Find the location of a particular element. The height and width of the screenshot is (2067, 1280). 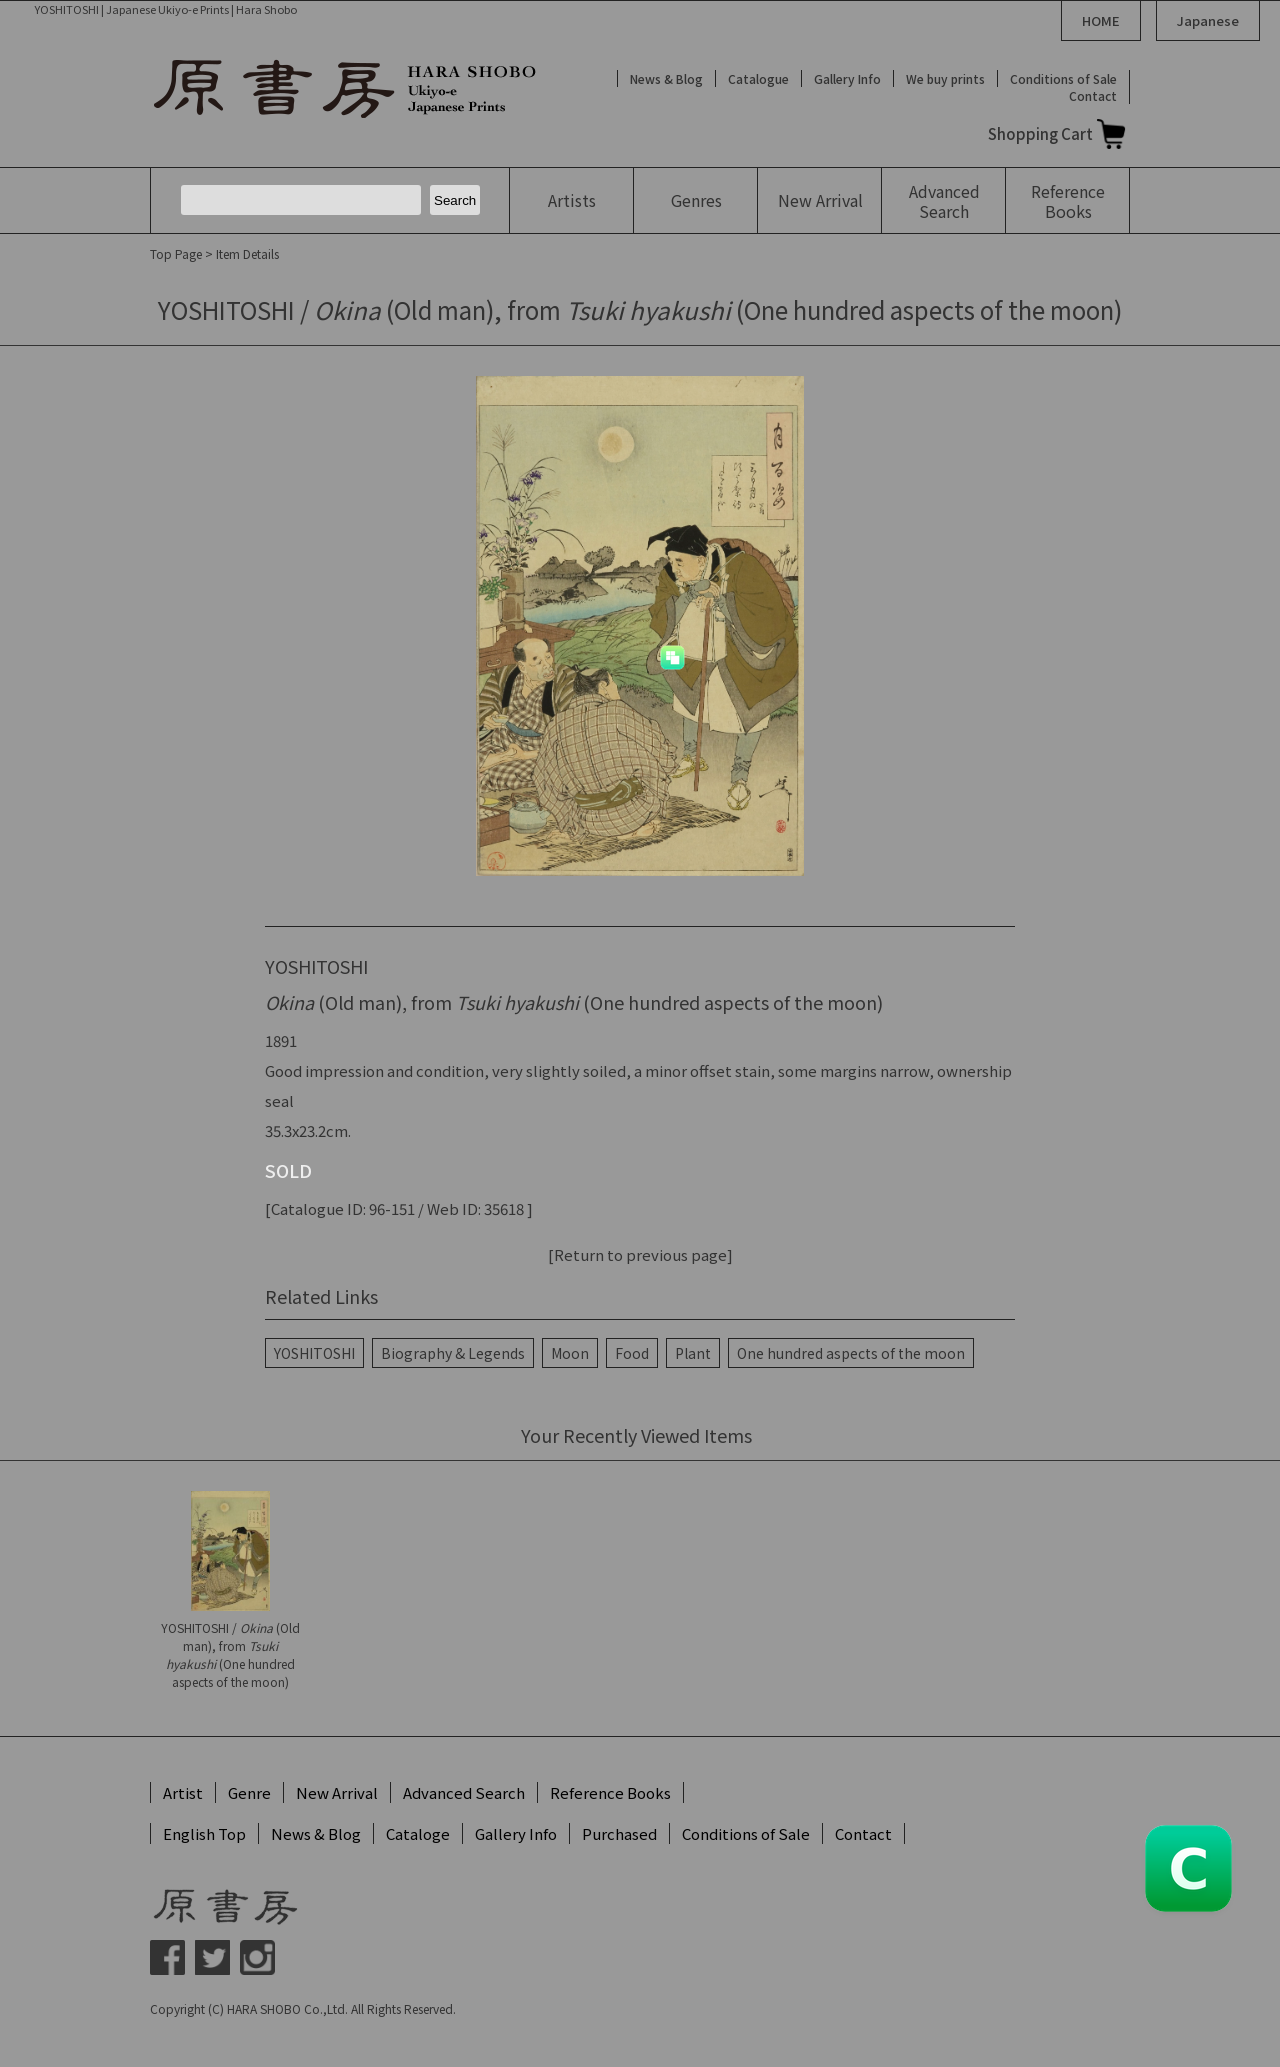

open window tiling and arrangement controls is located at coordinates (672, 657).